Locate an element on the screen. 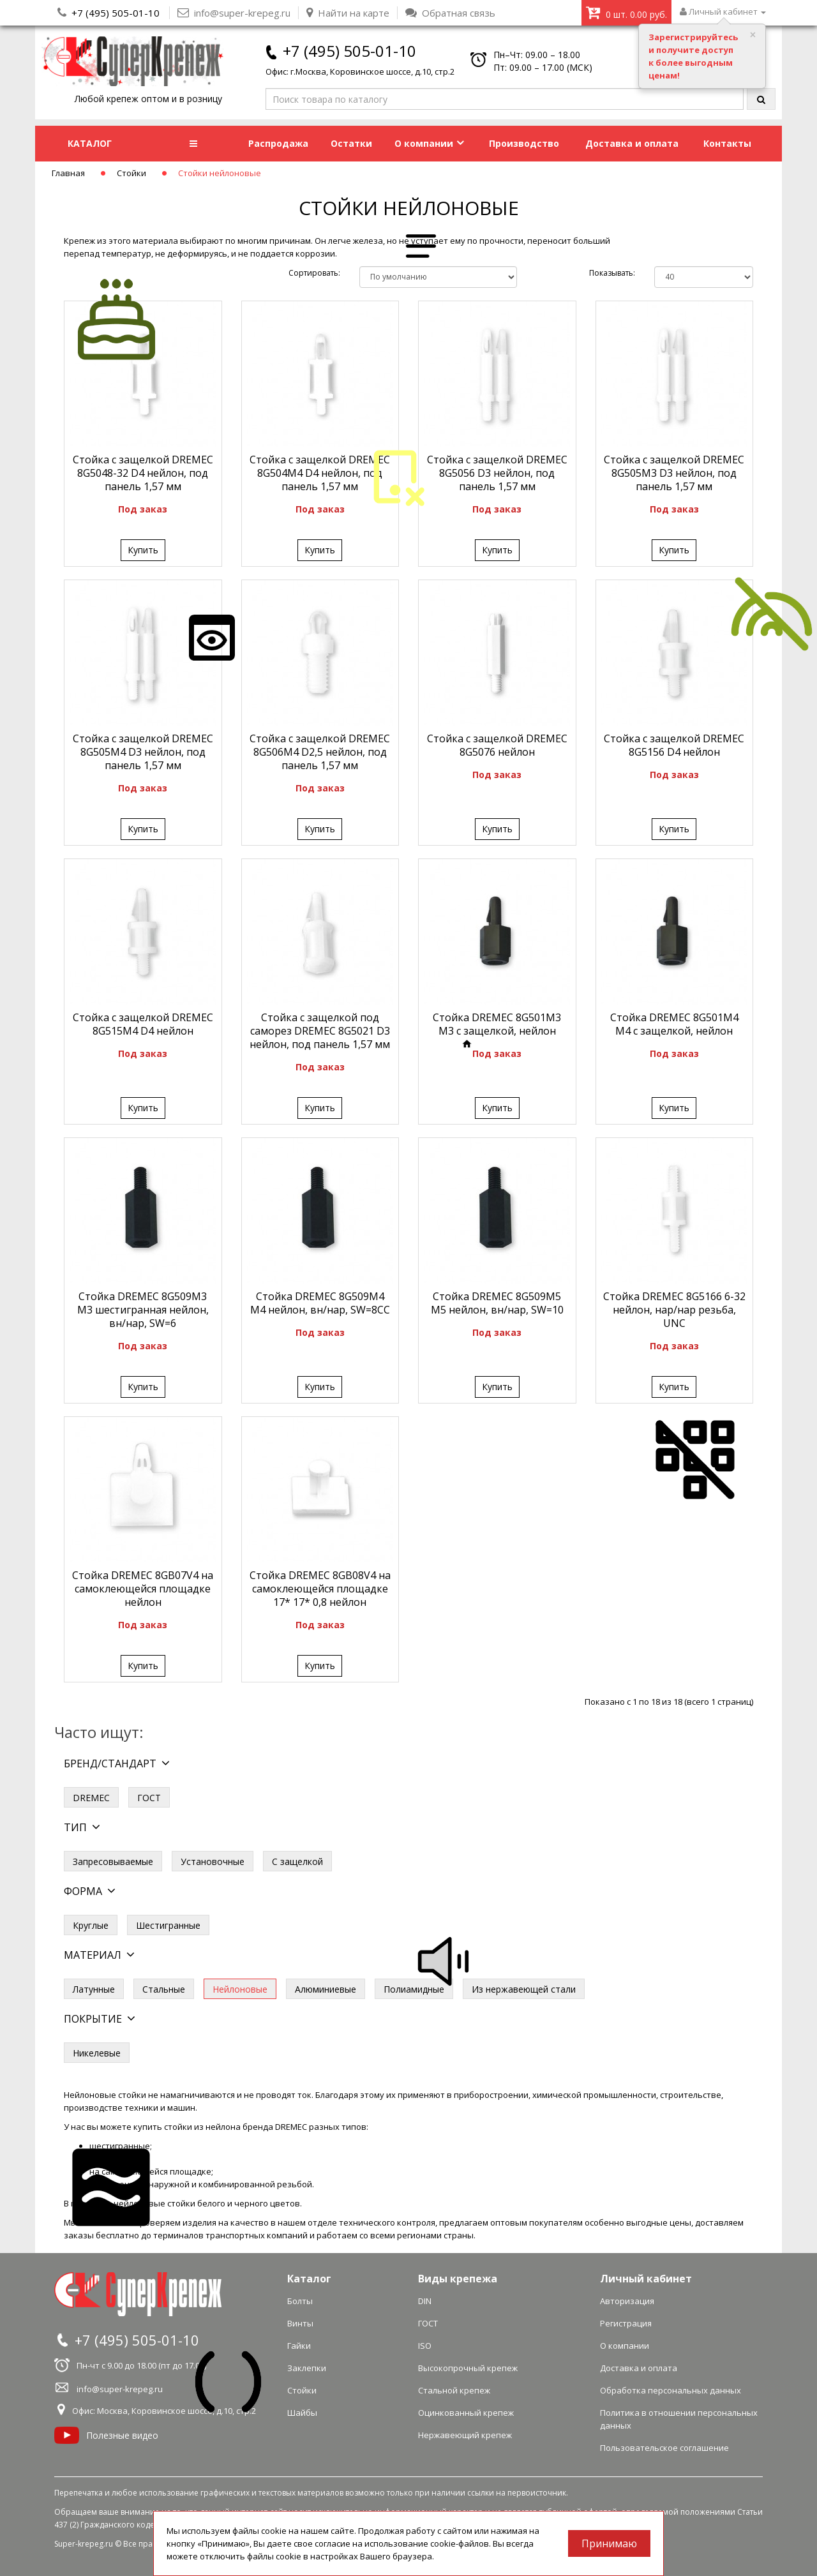 The height and width of the screenshot is (2576, 817). justify text alignment is located at coordinates (421, 246).